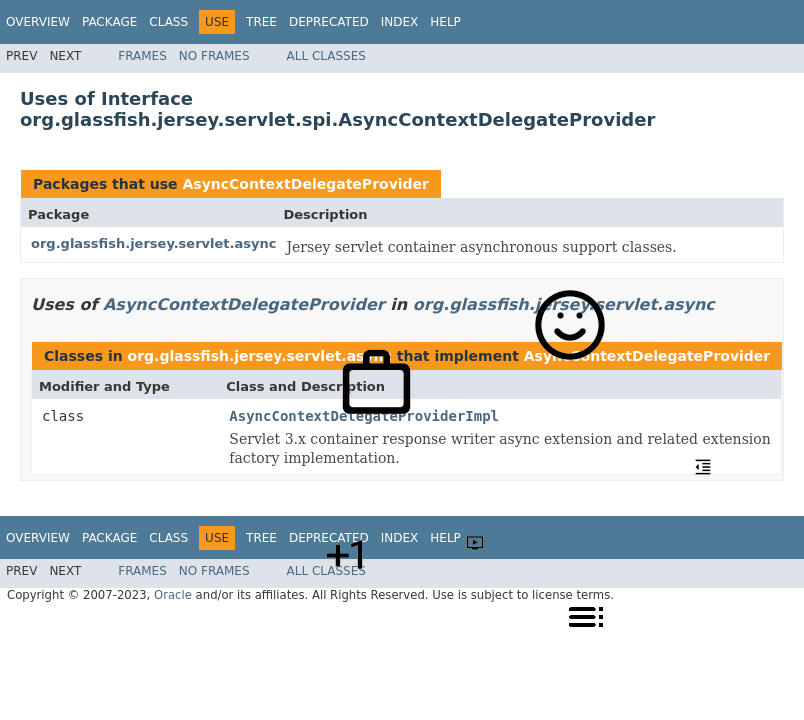 The image size is (804, 720). Describe the element at coordinates (703, 467) in the screenshot. I see `decrease text indentation` at that location.